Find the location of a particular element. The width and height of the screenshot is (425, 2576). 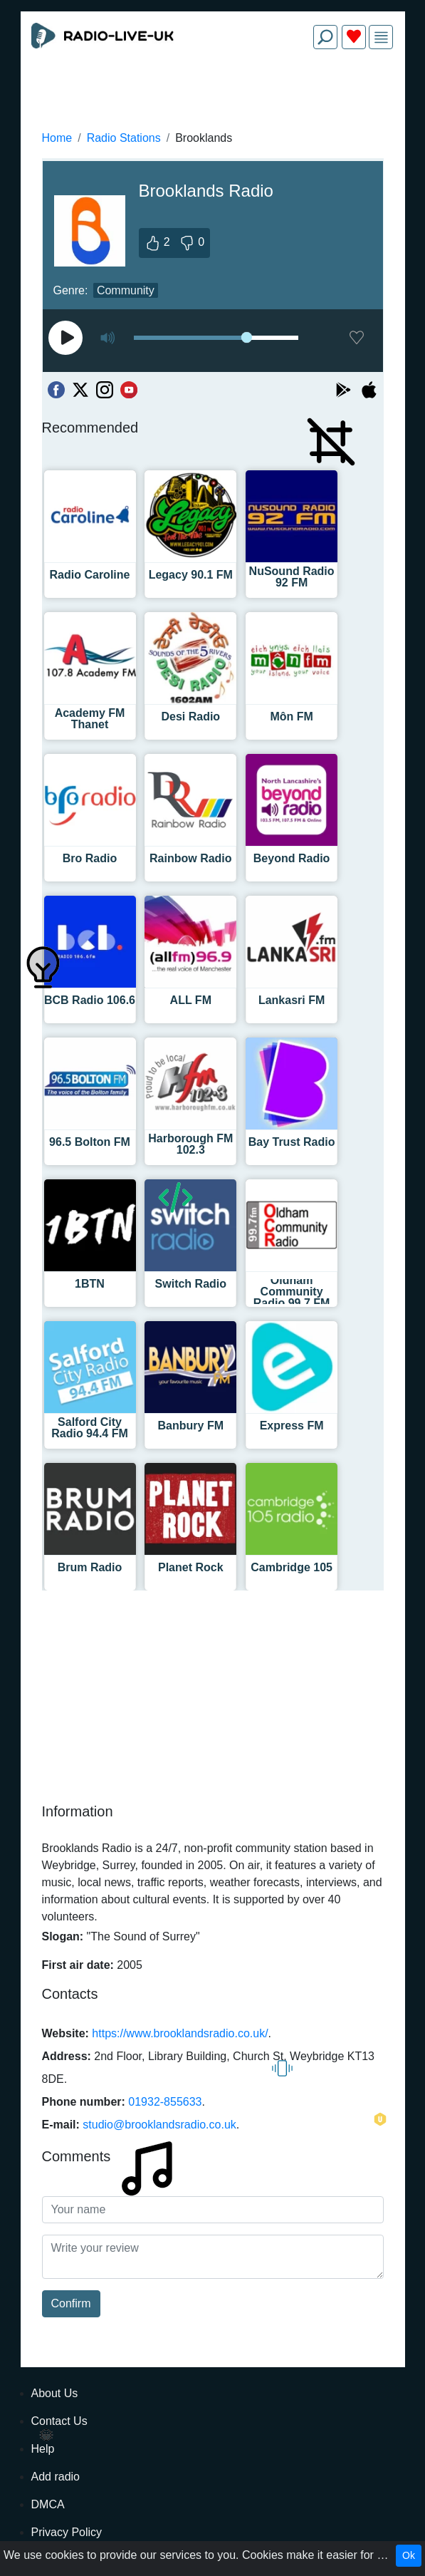

toggle vibrate mode on device is located at coordinates (282, 2068).